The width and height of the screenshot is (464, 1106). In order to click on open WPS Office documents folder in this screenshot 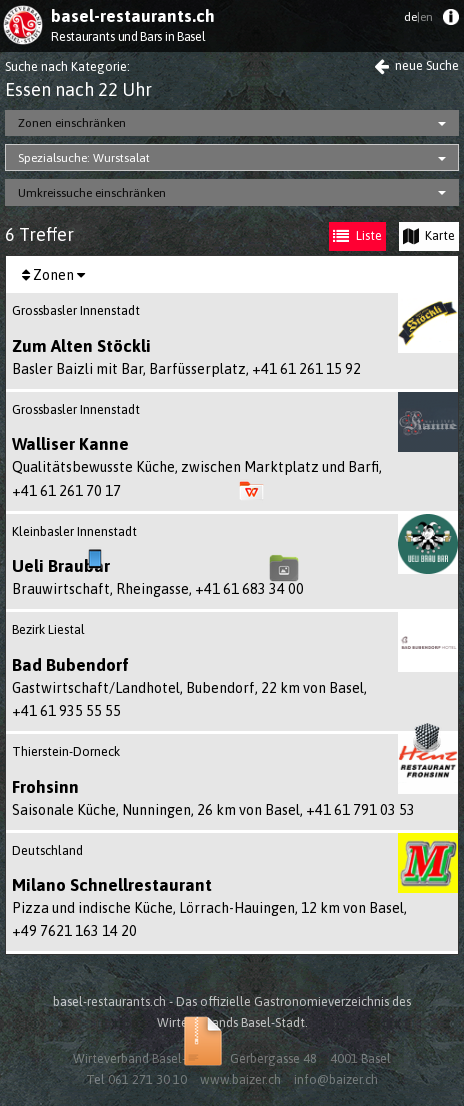, I will do `click(251, 491)`.